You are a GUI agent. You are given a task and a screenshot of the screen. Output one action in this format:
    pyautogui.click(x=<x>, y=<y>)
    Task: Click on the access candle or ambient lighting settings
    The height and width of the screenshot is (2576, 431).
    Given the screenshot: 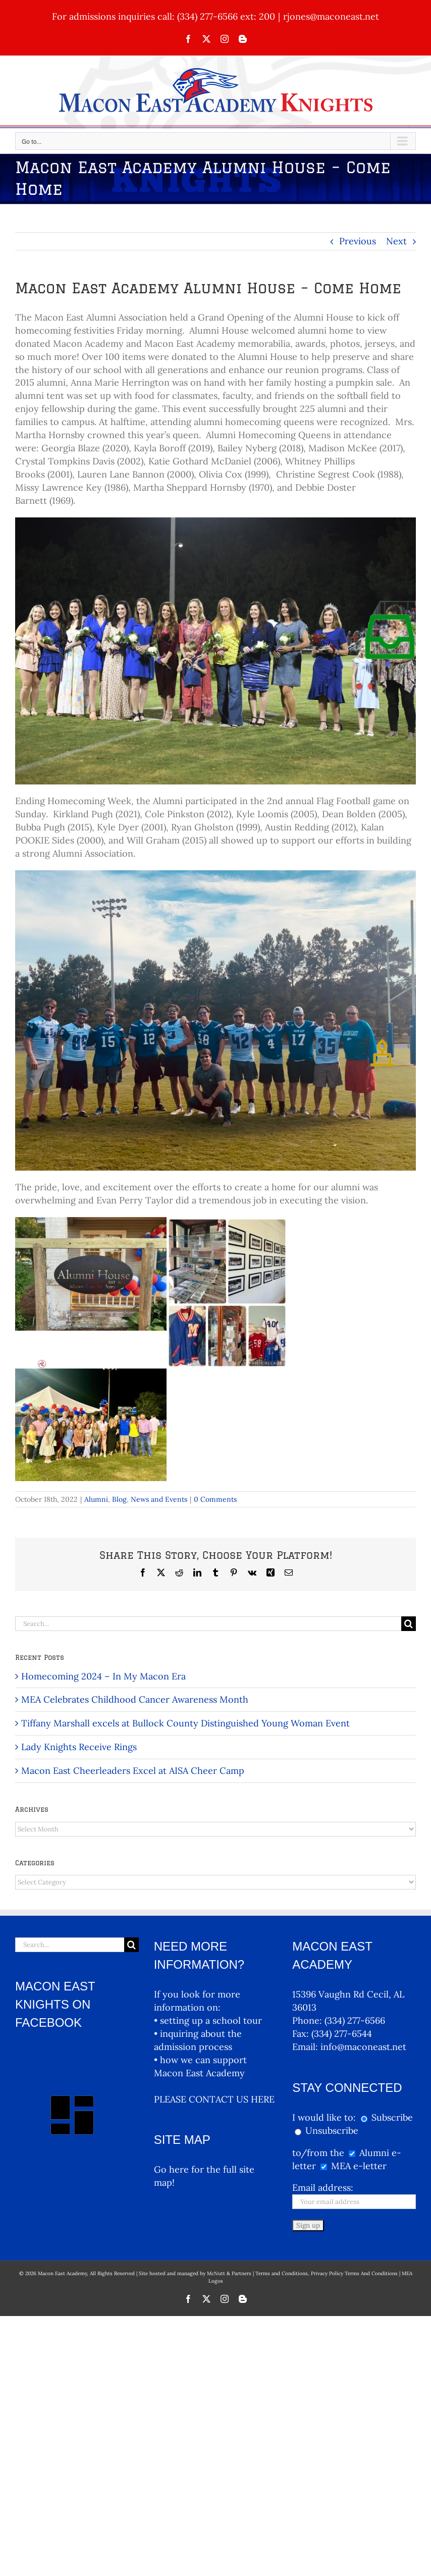 What is the action you would take?
    pyautogui.click(x=382, y=1053)
    